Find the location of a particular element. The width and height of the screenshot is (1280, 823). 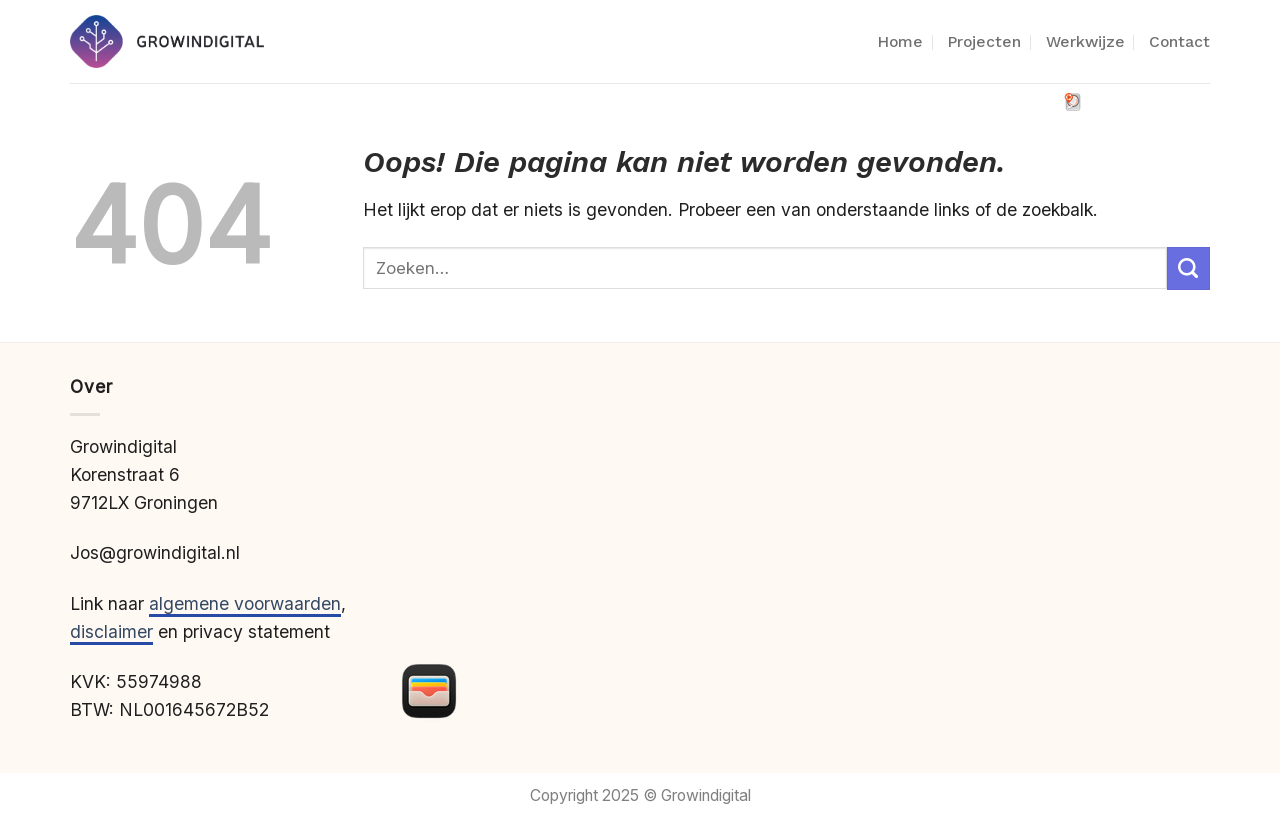

open apple wallet app is located at coordinates (429, 691).